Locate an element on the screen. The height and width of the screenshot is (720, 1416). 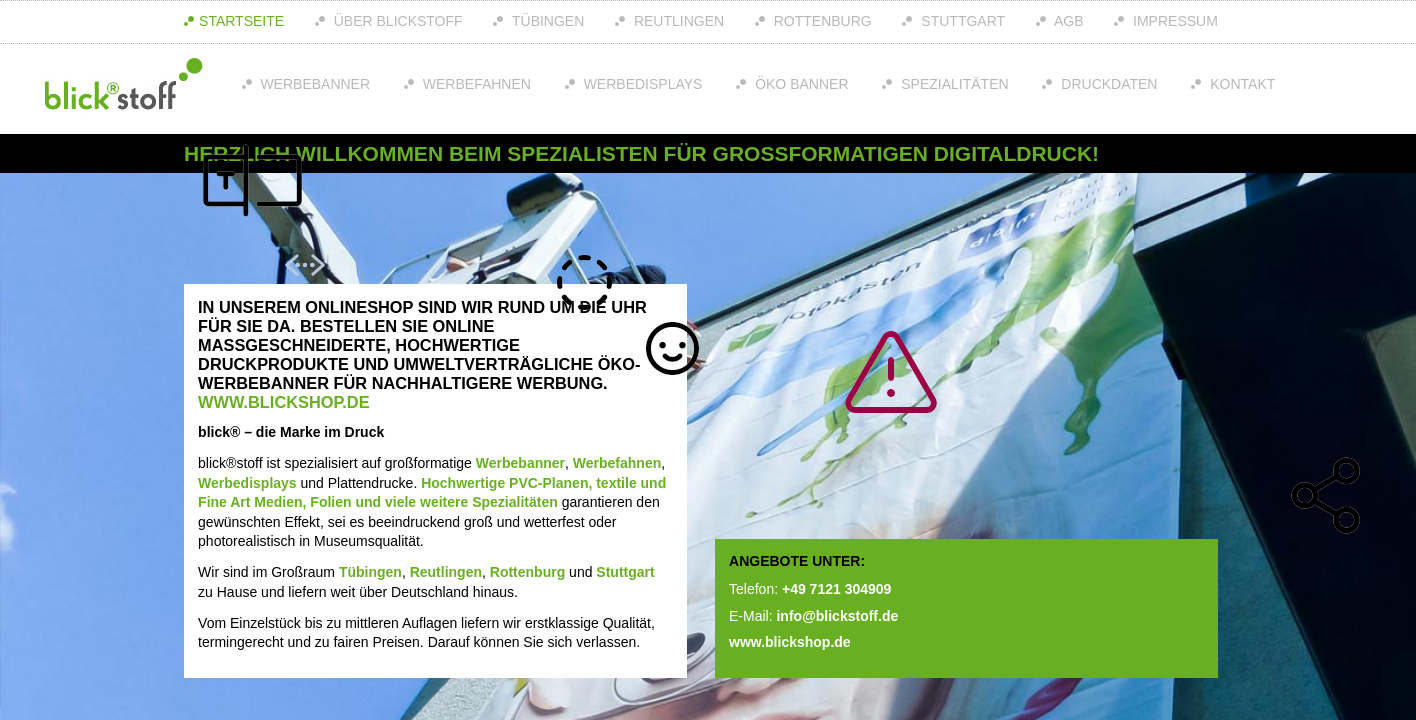
create a new draft issue is located at coordinates (584, 282).